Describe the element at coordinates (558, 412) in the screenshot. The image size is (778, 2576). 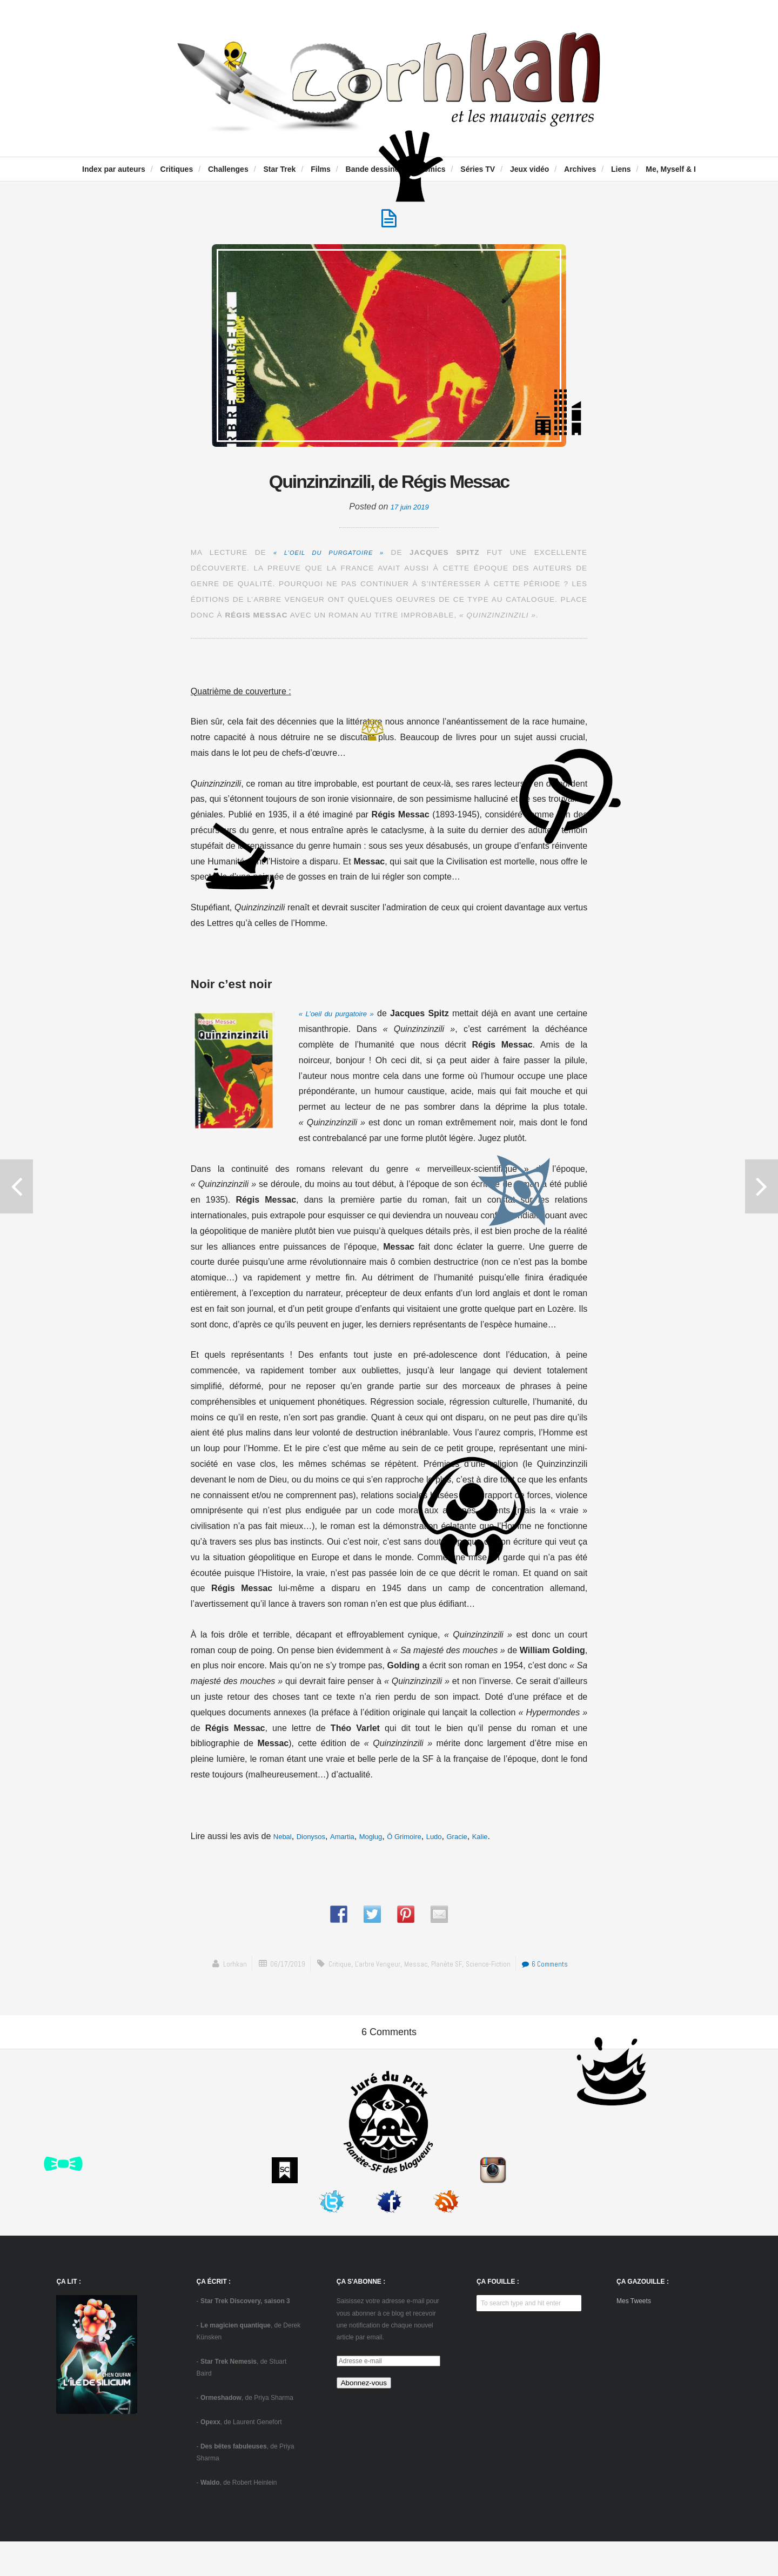
I see `view city or urban location` at that location.